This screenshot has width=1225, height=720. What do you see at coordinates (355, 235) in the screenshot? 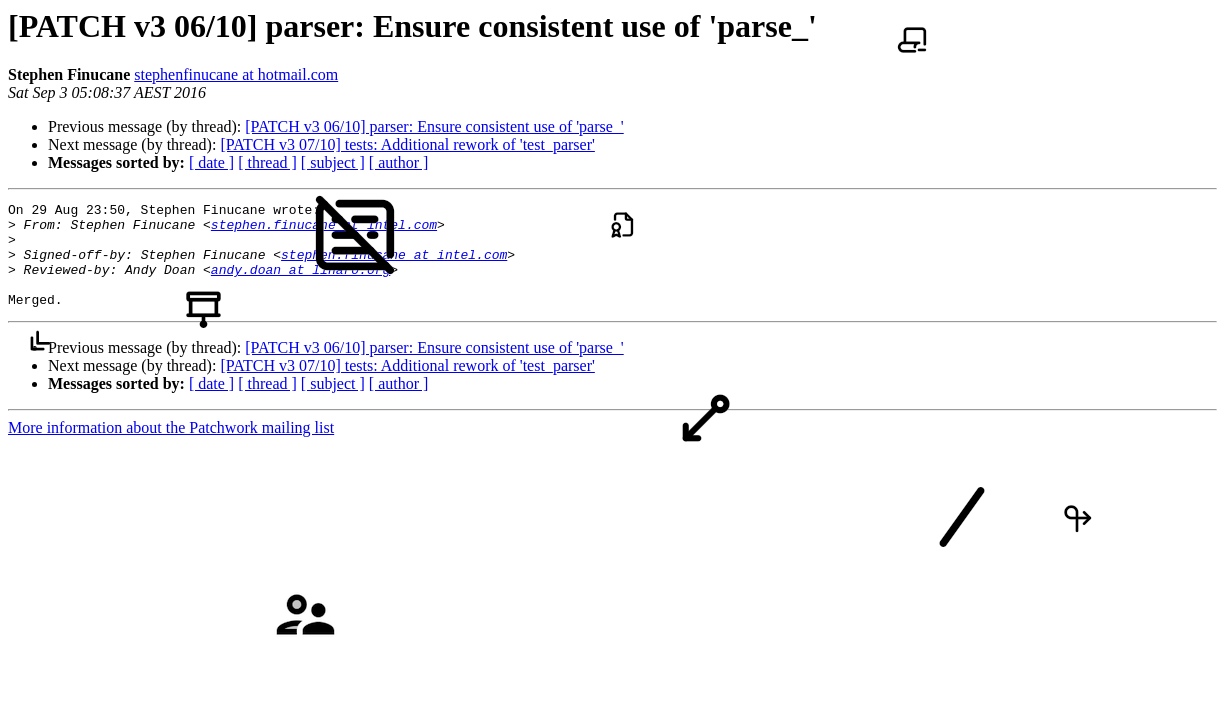
I see `article or document unavailable` at bounding box center [355, 235].